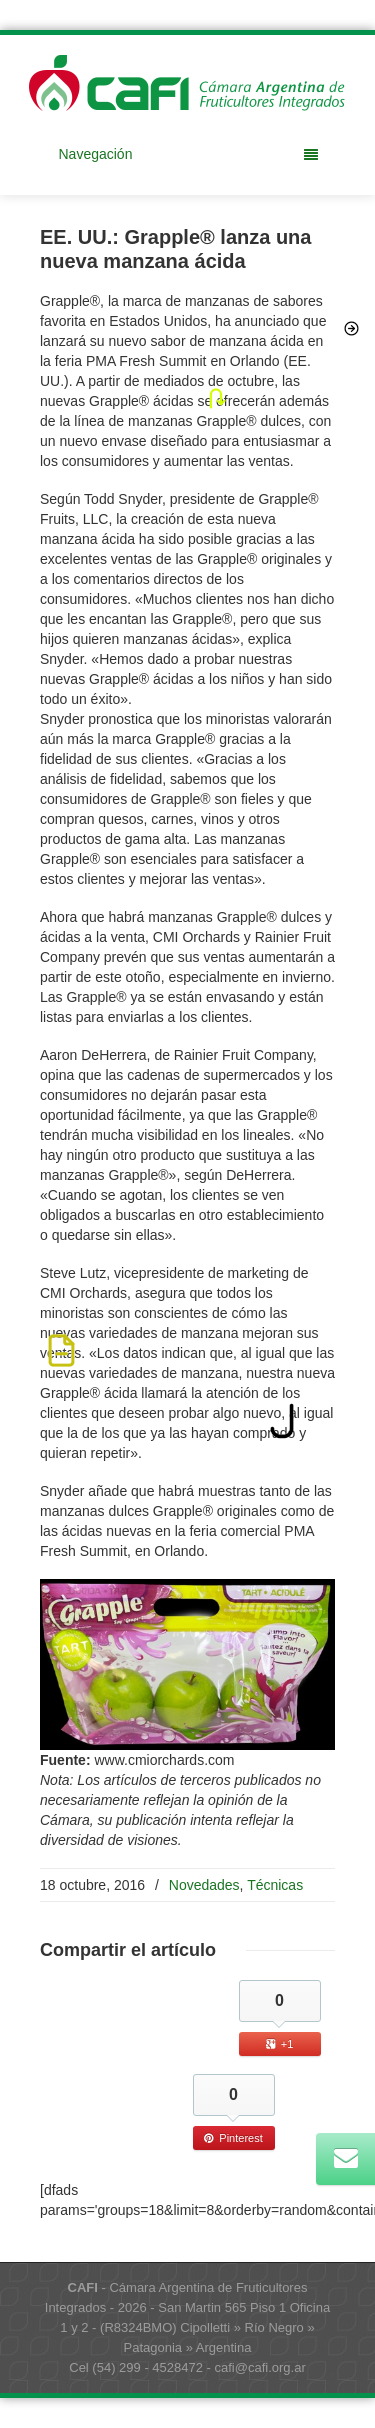 The height and width of the screenshot is (2428, 375). I want to click on make a u-turn to the right, so click(216, 398).